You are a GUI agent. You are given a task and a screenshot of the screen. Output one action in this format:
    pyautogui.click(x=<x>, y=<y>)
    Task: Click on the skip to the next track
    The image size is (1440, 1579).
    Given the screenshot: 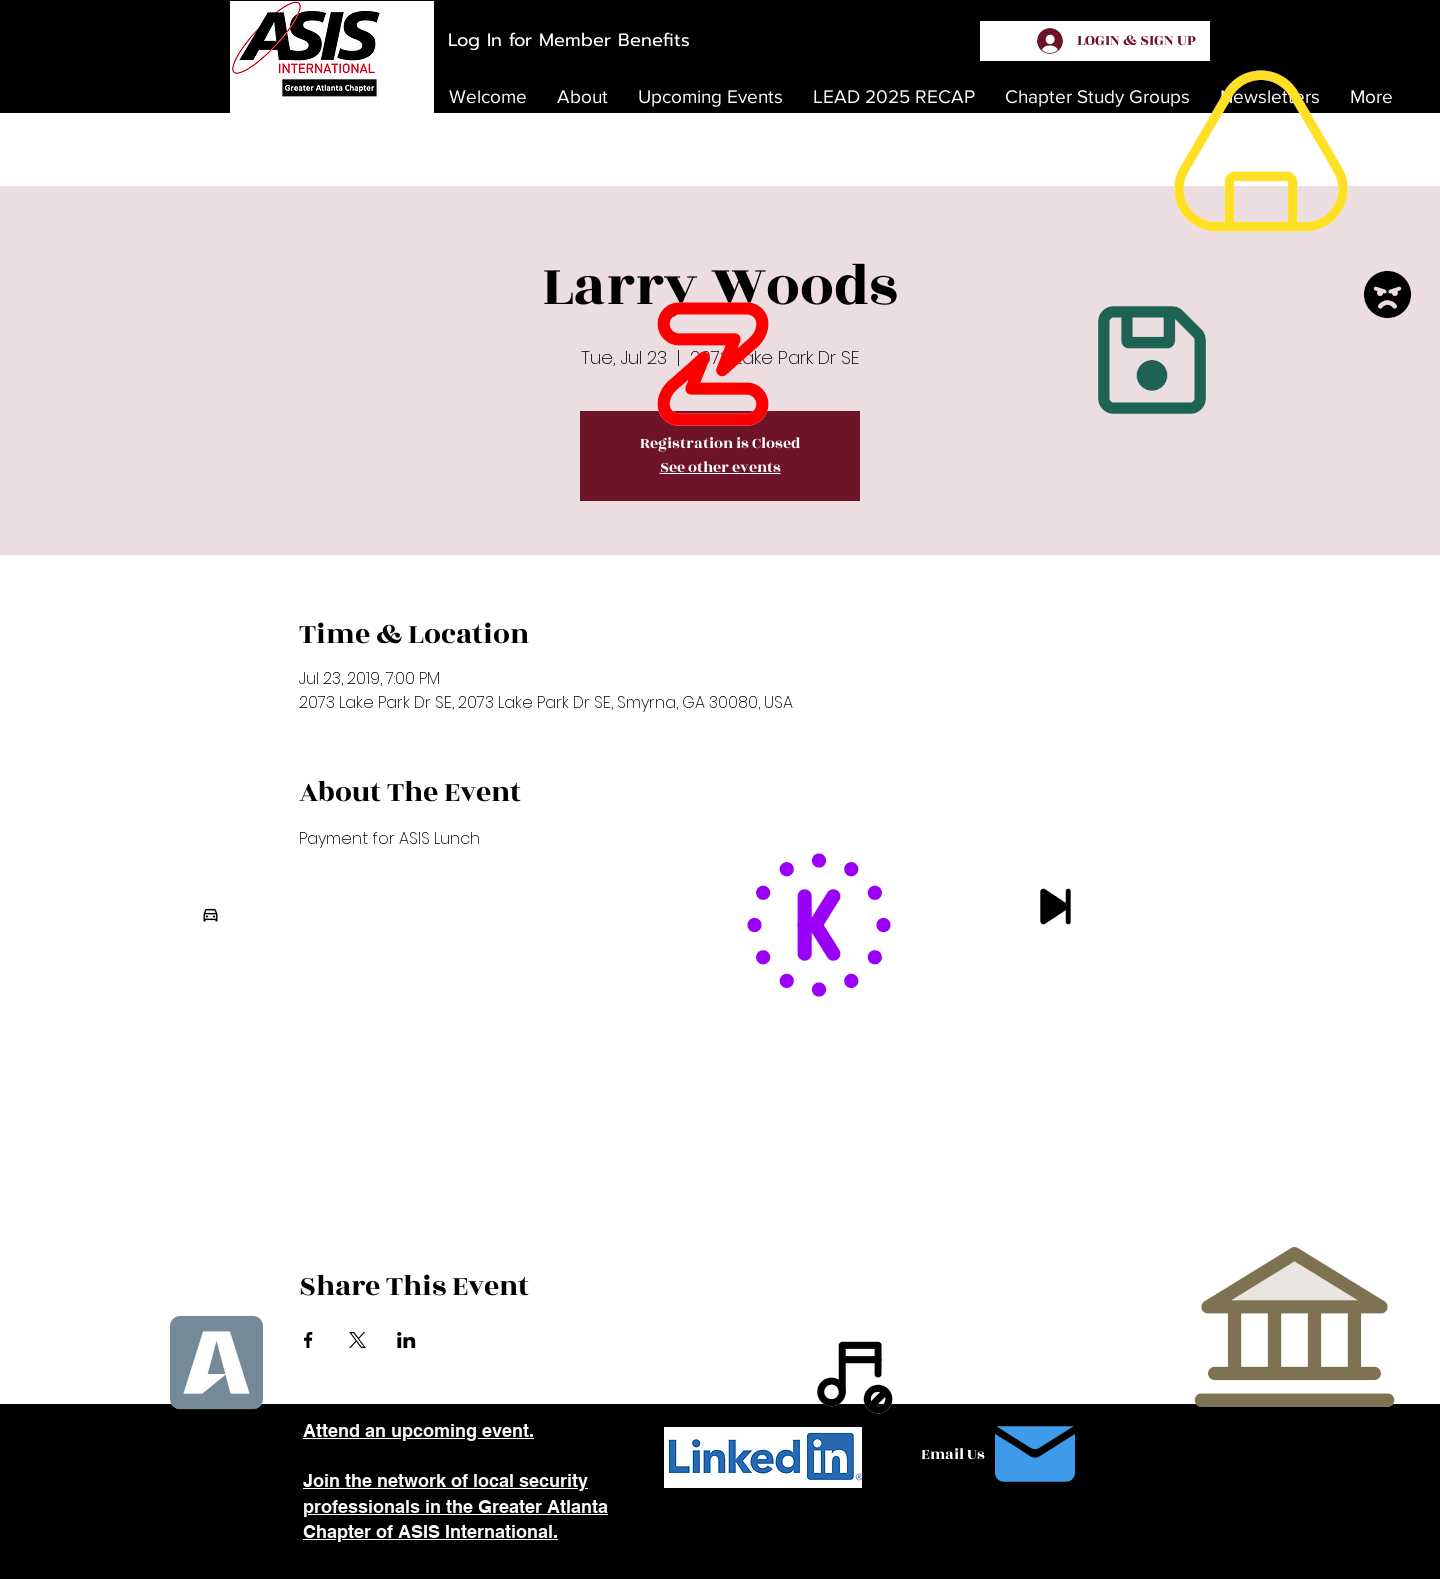 What is the action you would take?
    pyautogui.click(x=1055, y=906)
    